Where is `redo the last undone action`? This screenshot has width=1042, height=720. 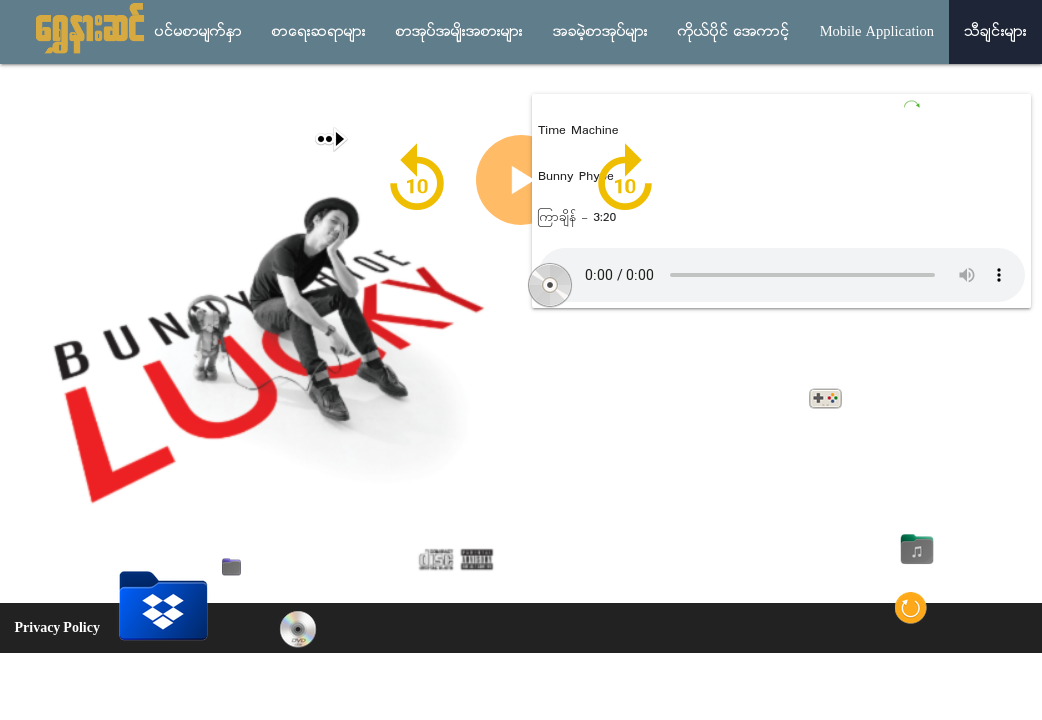 redo the last undone action is located at coordinates (912, 104).